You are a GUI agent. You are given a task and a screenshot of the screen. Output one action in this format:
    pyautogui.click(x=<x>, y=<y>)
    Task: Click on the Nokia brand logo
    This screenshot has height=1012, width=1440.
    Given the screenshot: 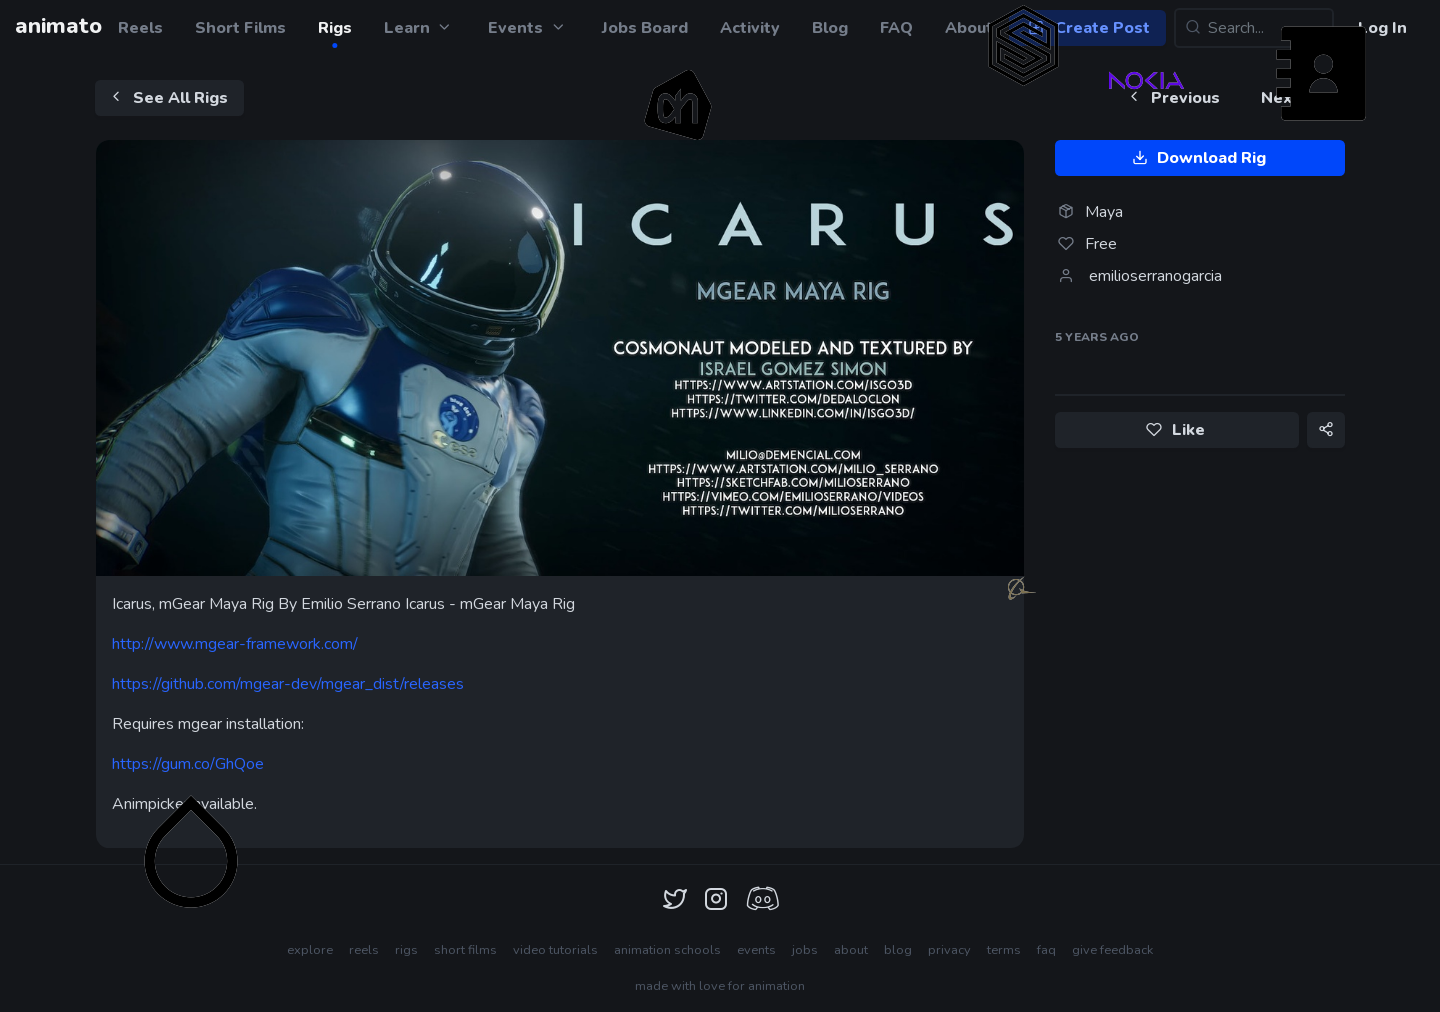 What is the action you would take?
    pyautogui.click(x=1146, y=80)
    